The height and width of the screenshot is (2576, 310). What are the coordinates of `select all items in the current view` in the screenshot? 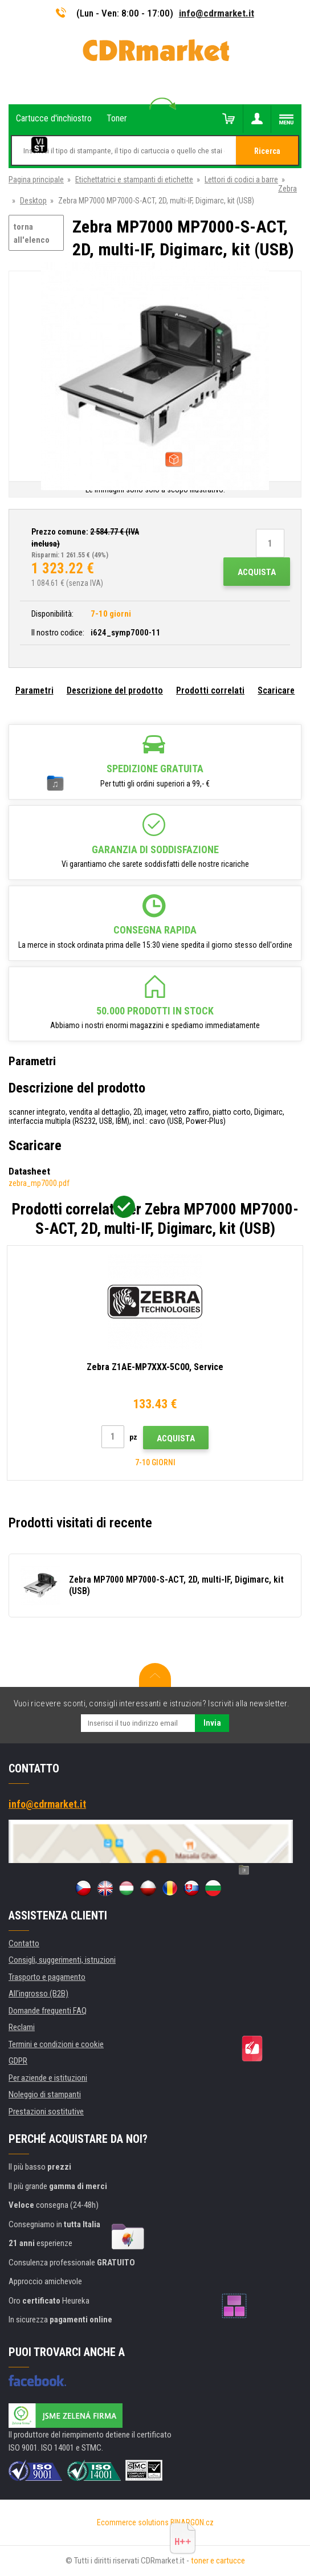 It's located at (234, 2306).